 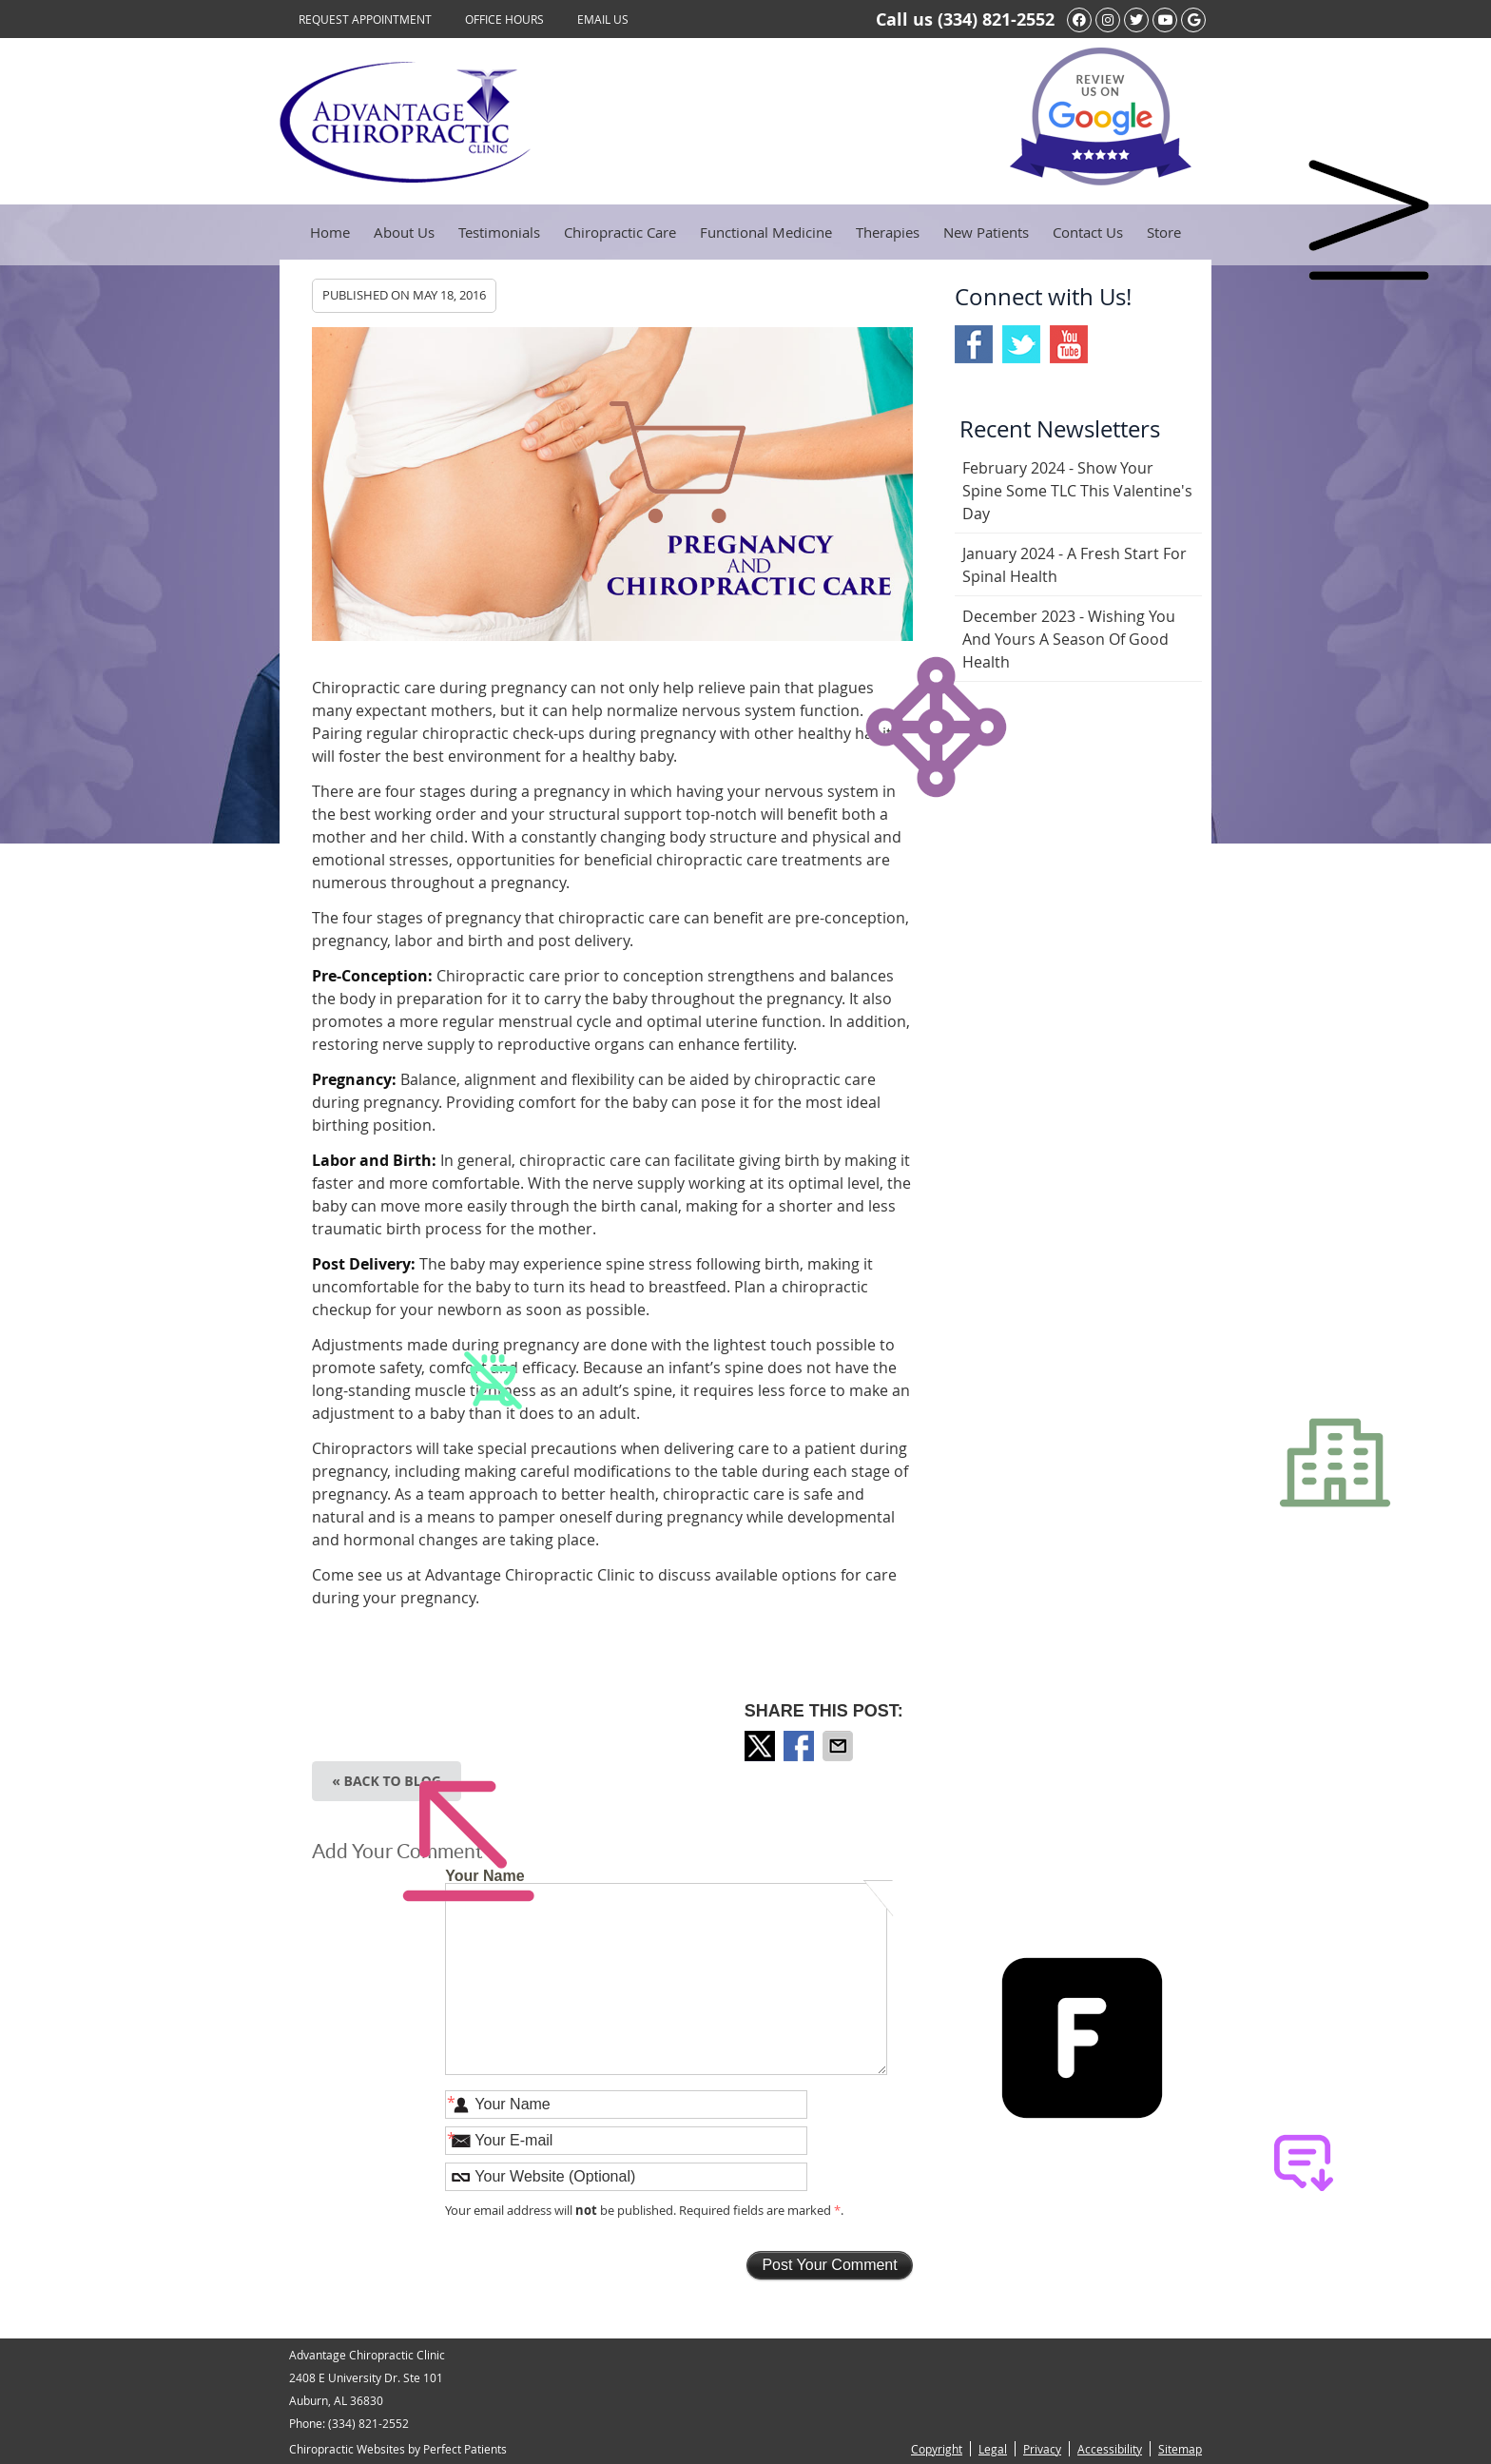 I want to click on download message or conversation, so click(x=1302, y=2160).